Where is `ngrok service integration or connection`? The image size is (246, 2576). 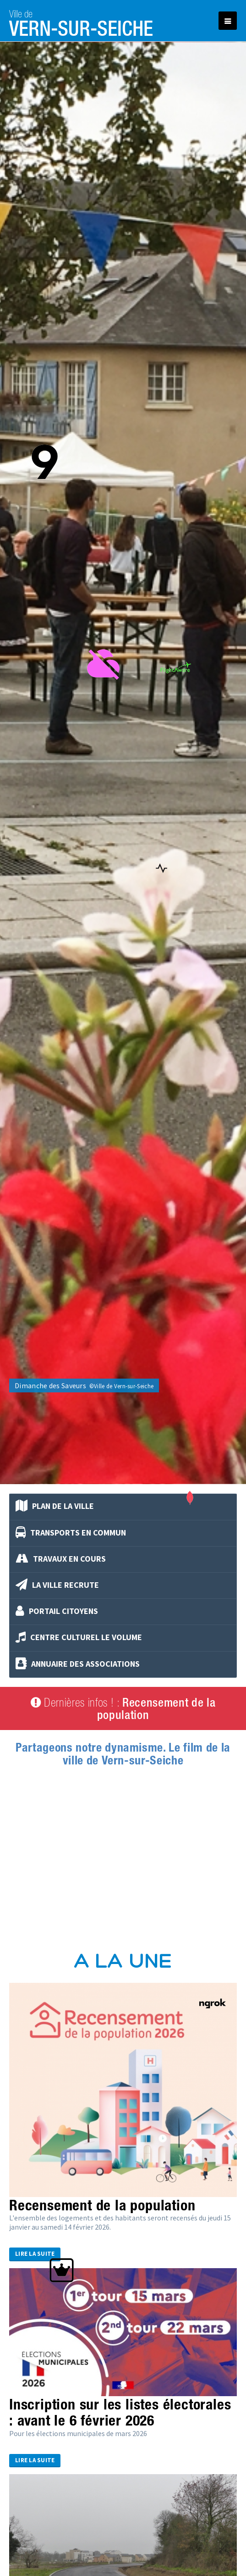 ngrok service integration or connection is located at coordinates (213, 2003).